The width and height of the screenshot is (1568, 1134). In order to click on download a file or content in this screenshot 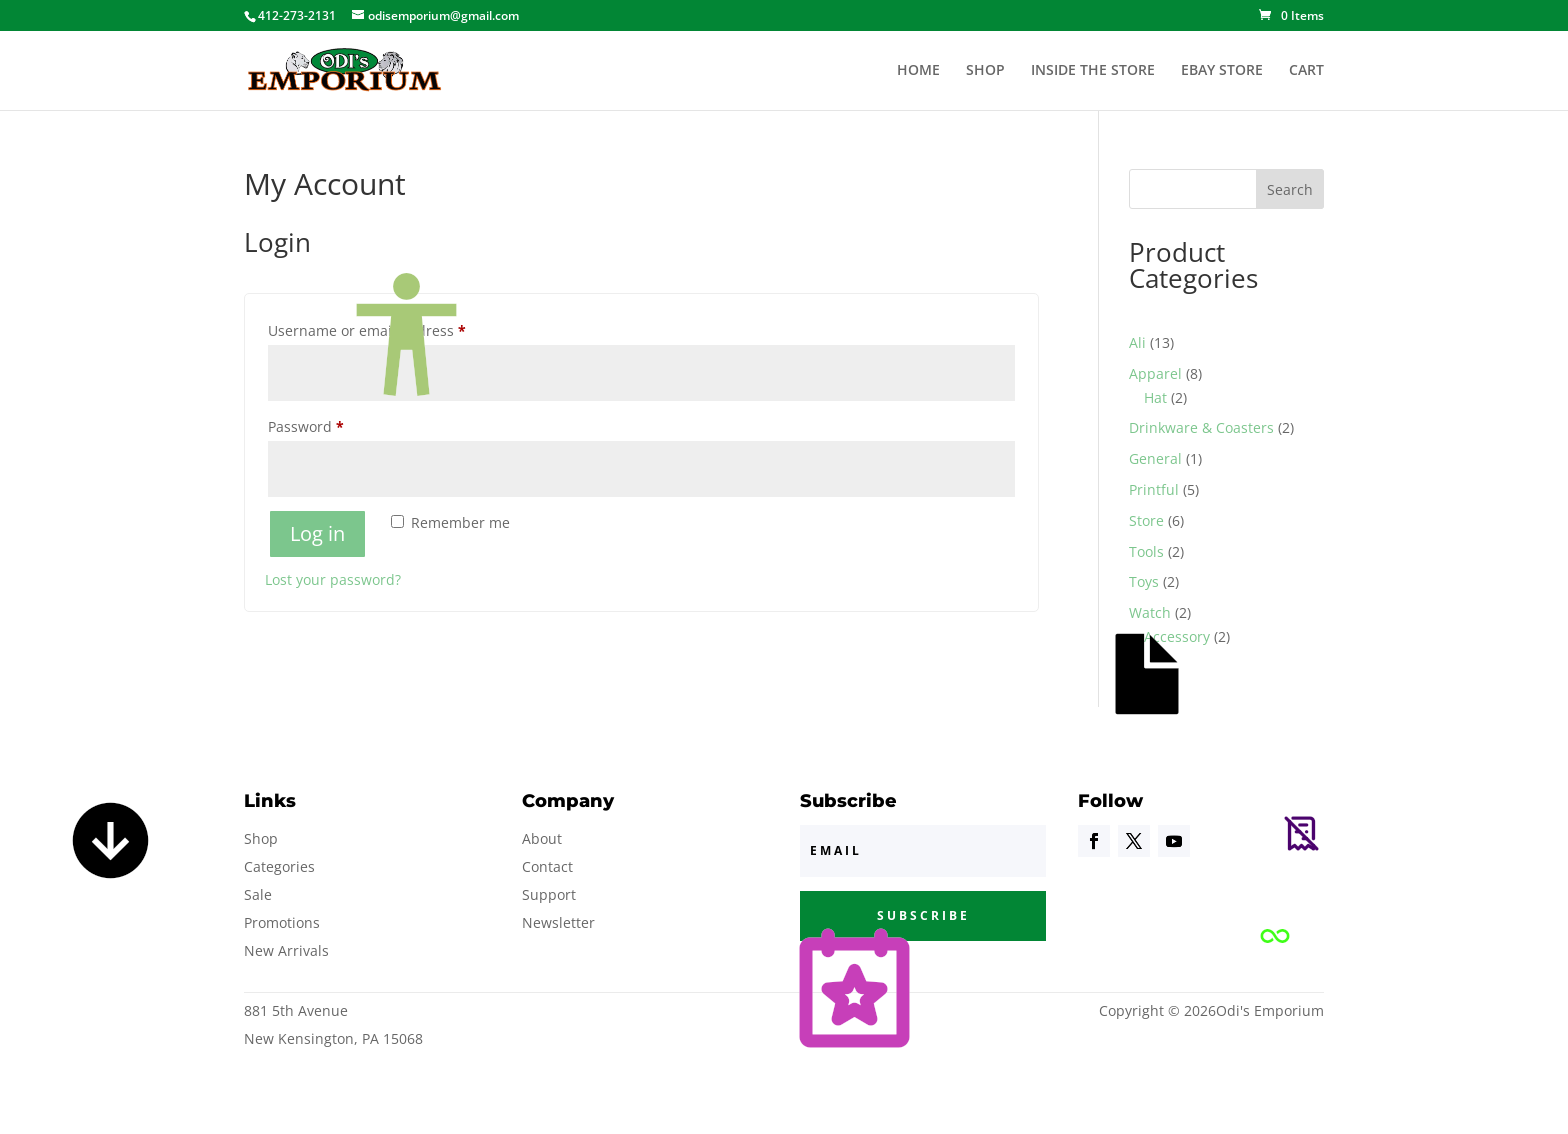, I will do `click(110, 840)`.